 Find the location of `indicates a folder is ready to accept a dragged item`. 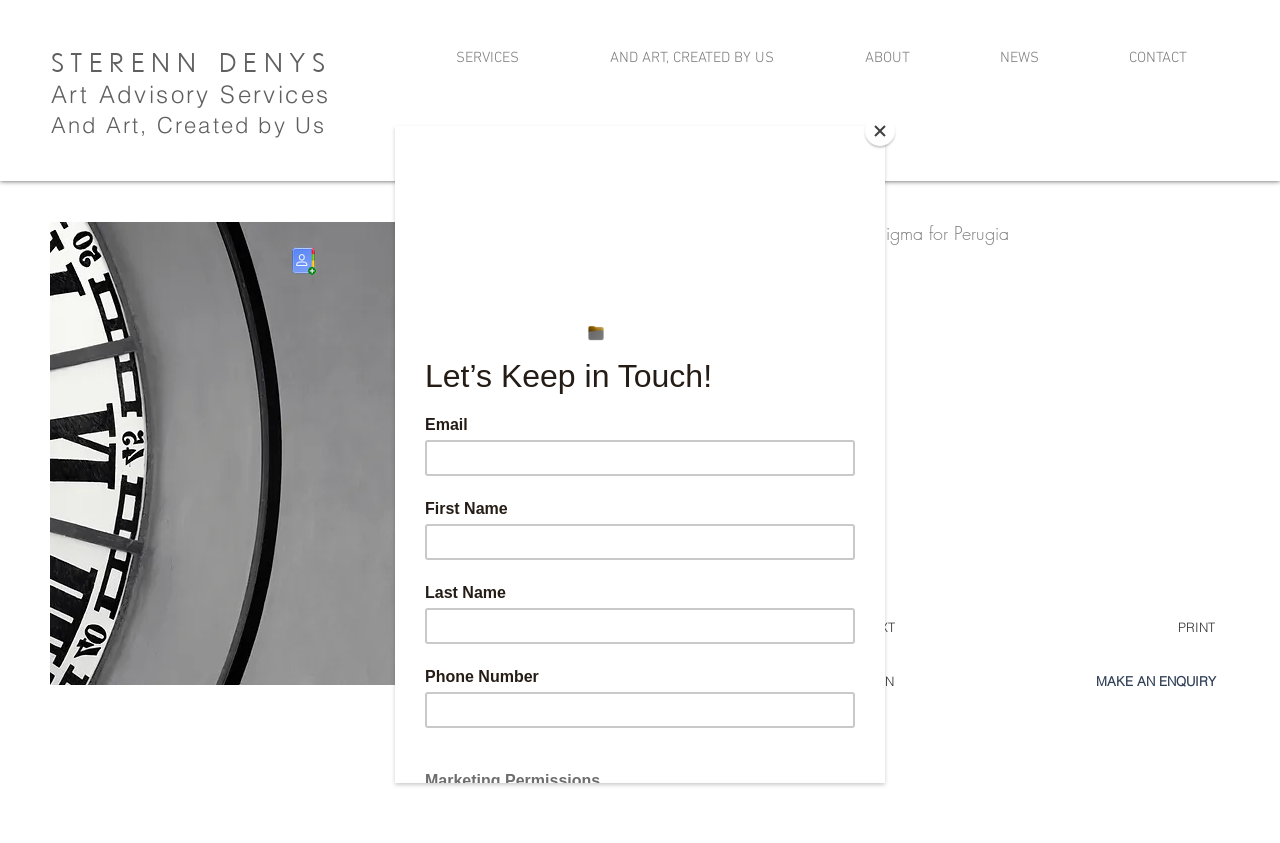

indicates a folder is ready to accept a dragged item is located at coordinates (596, 333).